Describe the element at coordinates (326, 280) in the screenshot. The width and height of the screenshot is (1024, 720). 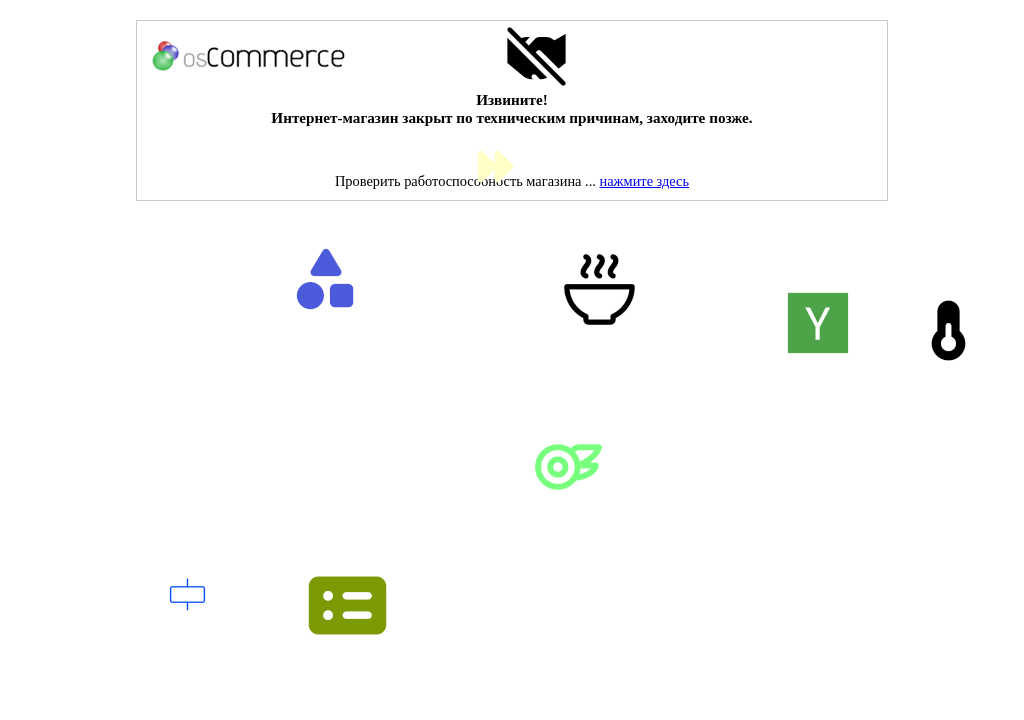
I see `access shape tools or drawing options` at that location.